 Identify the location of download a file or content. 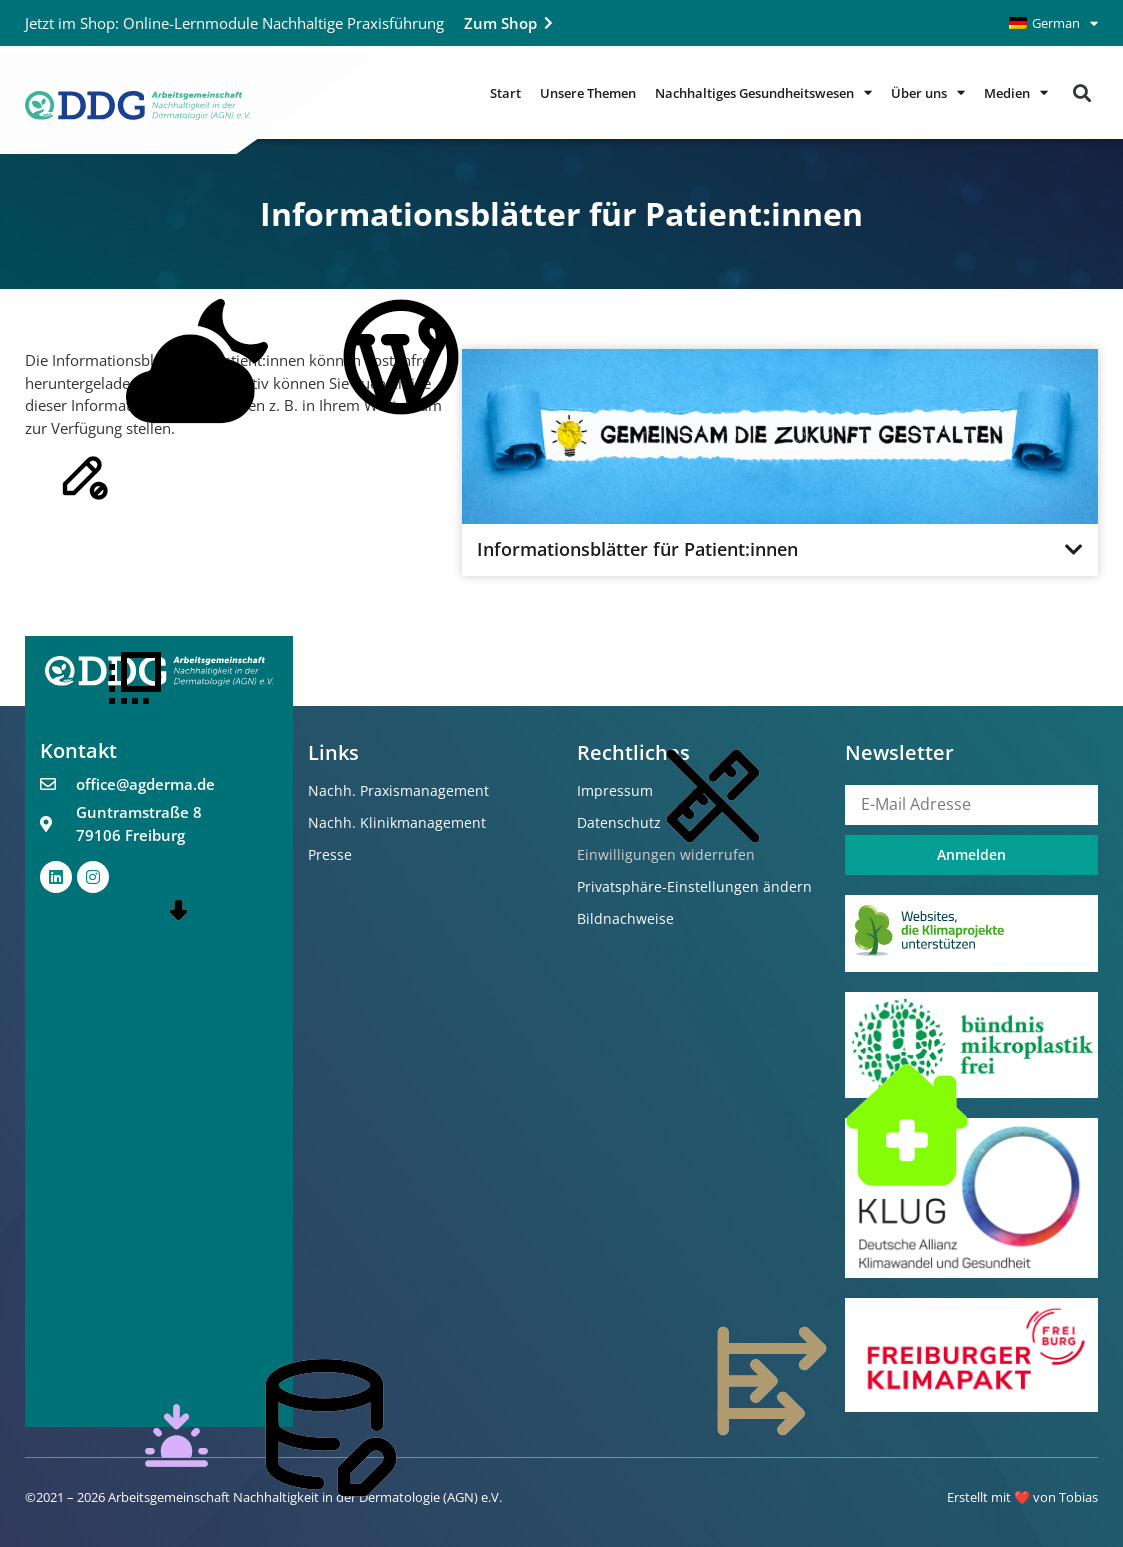
(178, 910).